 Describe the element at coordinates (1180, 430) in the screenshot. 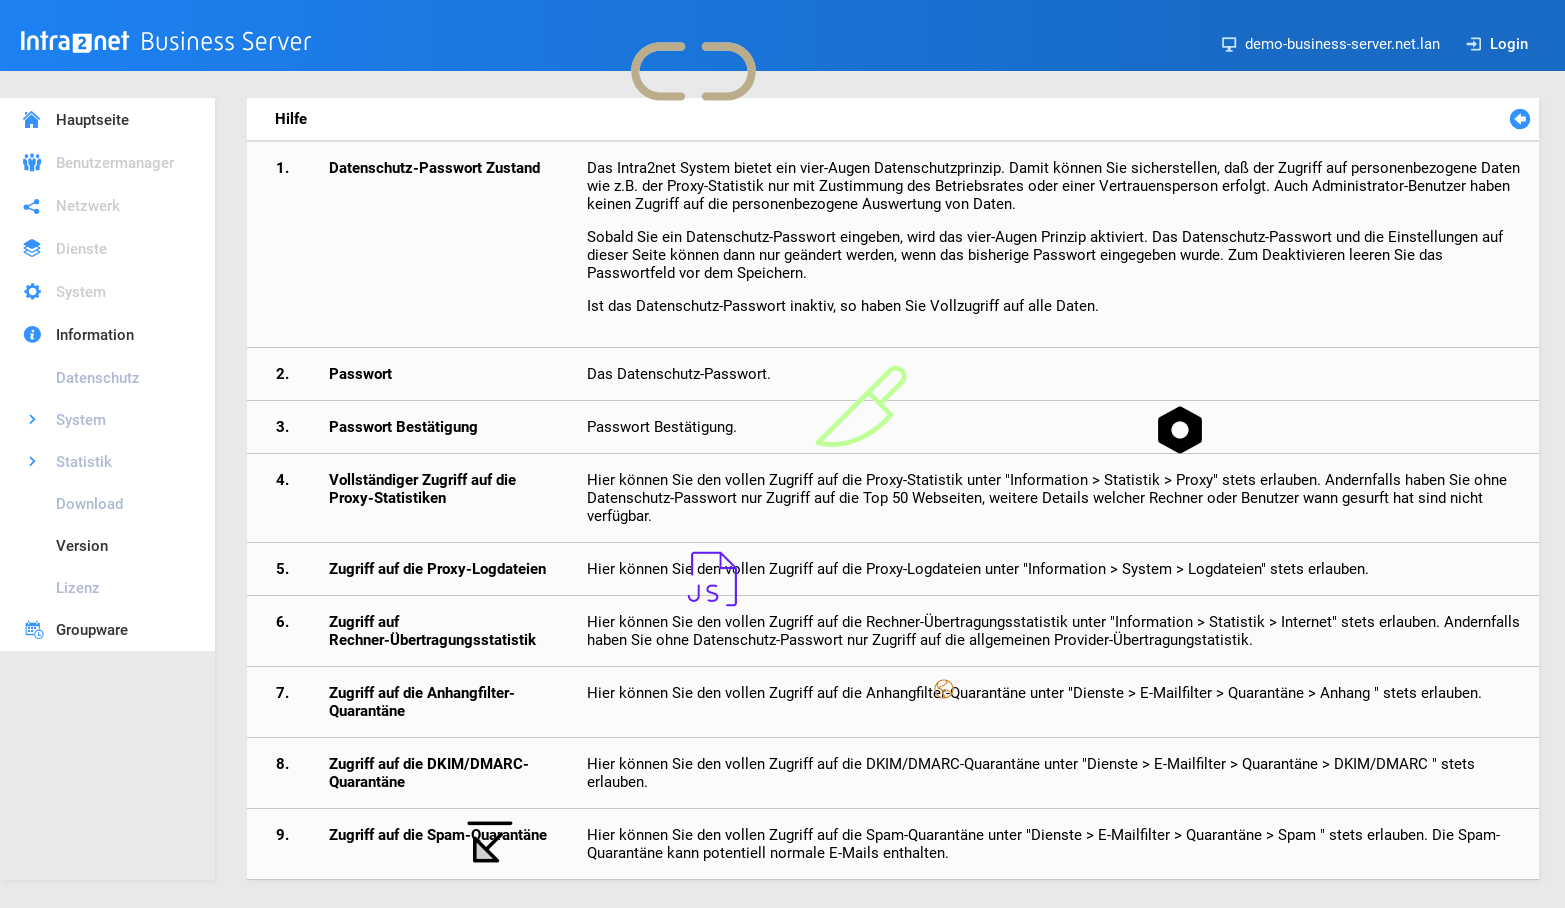

I see `access settings or configuration options` at that location.